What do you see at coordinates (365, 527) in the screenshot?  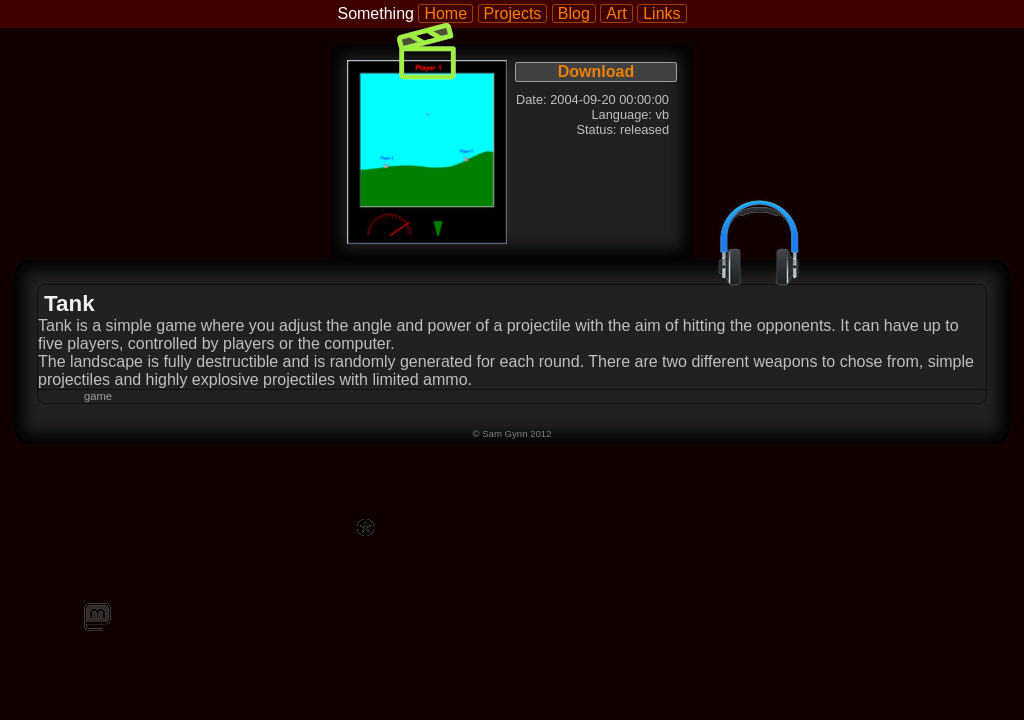 I see `indicates a required field in a form` at bounding box center [365, 527].